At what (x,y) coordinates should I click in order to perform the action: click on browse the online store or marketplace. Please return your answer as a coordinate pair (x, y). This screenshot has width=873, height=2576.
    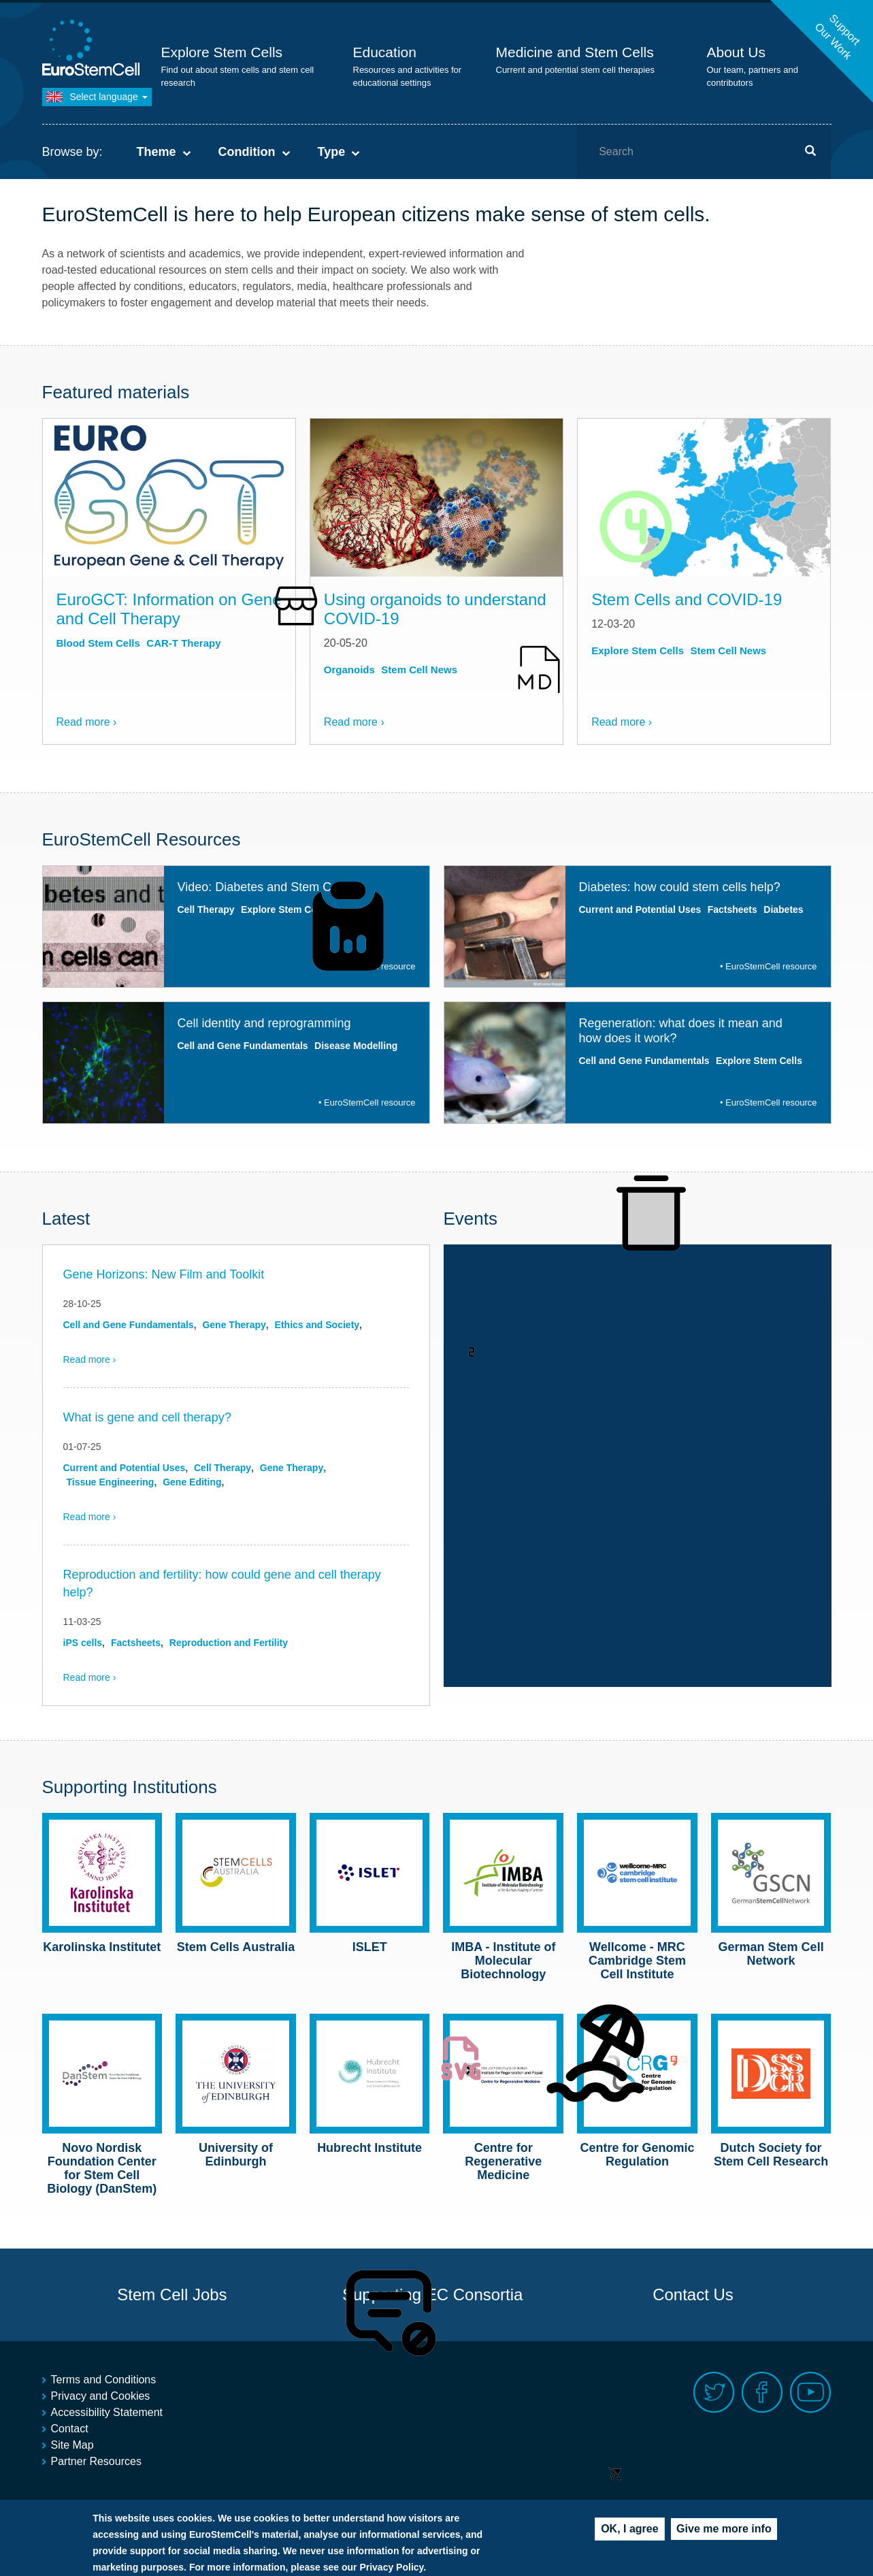
    Looking at the image, I should click on (296, 606).